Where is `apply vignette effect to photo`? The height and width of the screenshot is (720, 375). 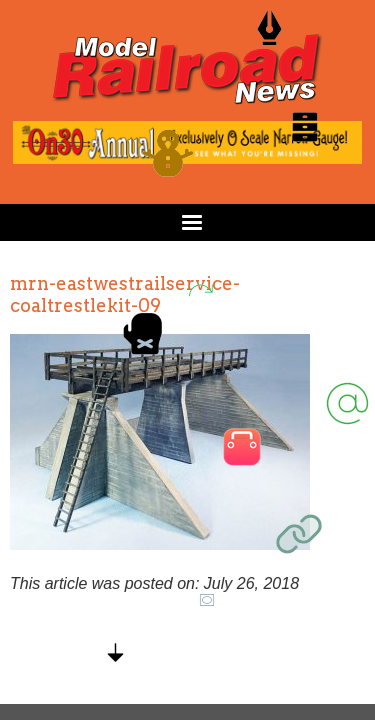 apply vignette effect to photo is located at coordinates (207, 600).